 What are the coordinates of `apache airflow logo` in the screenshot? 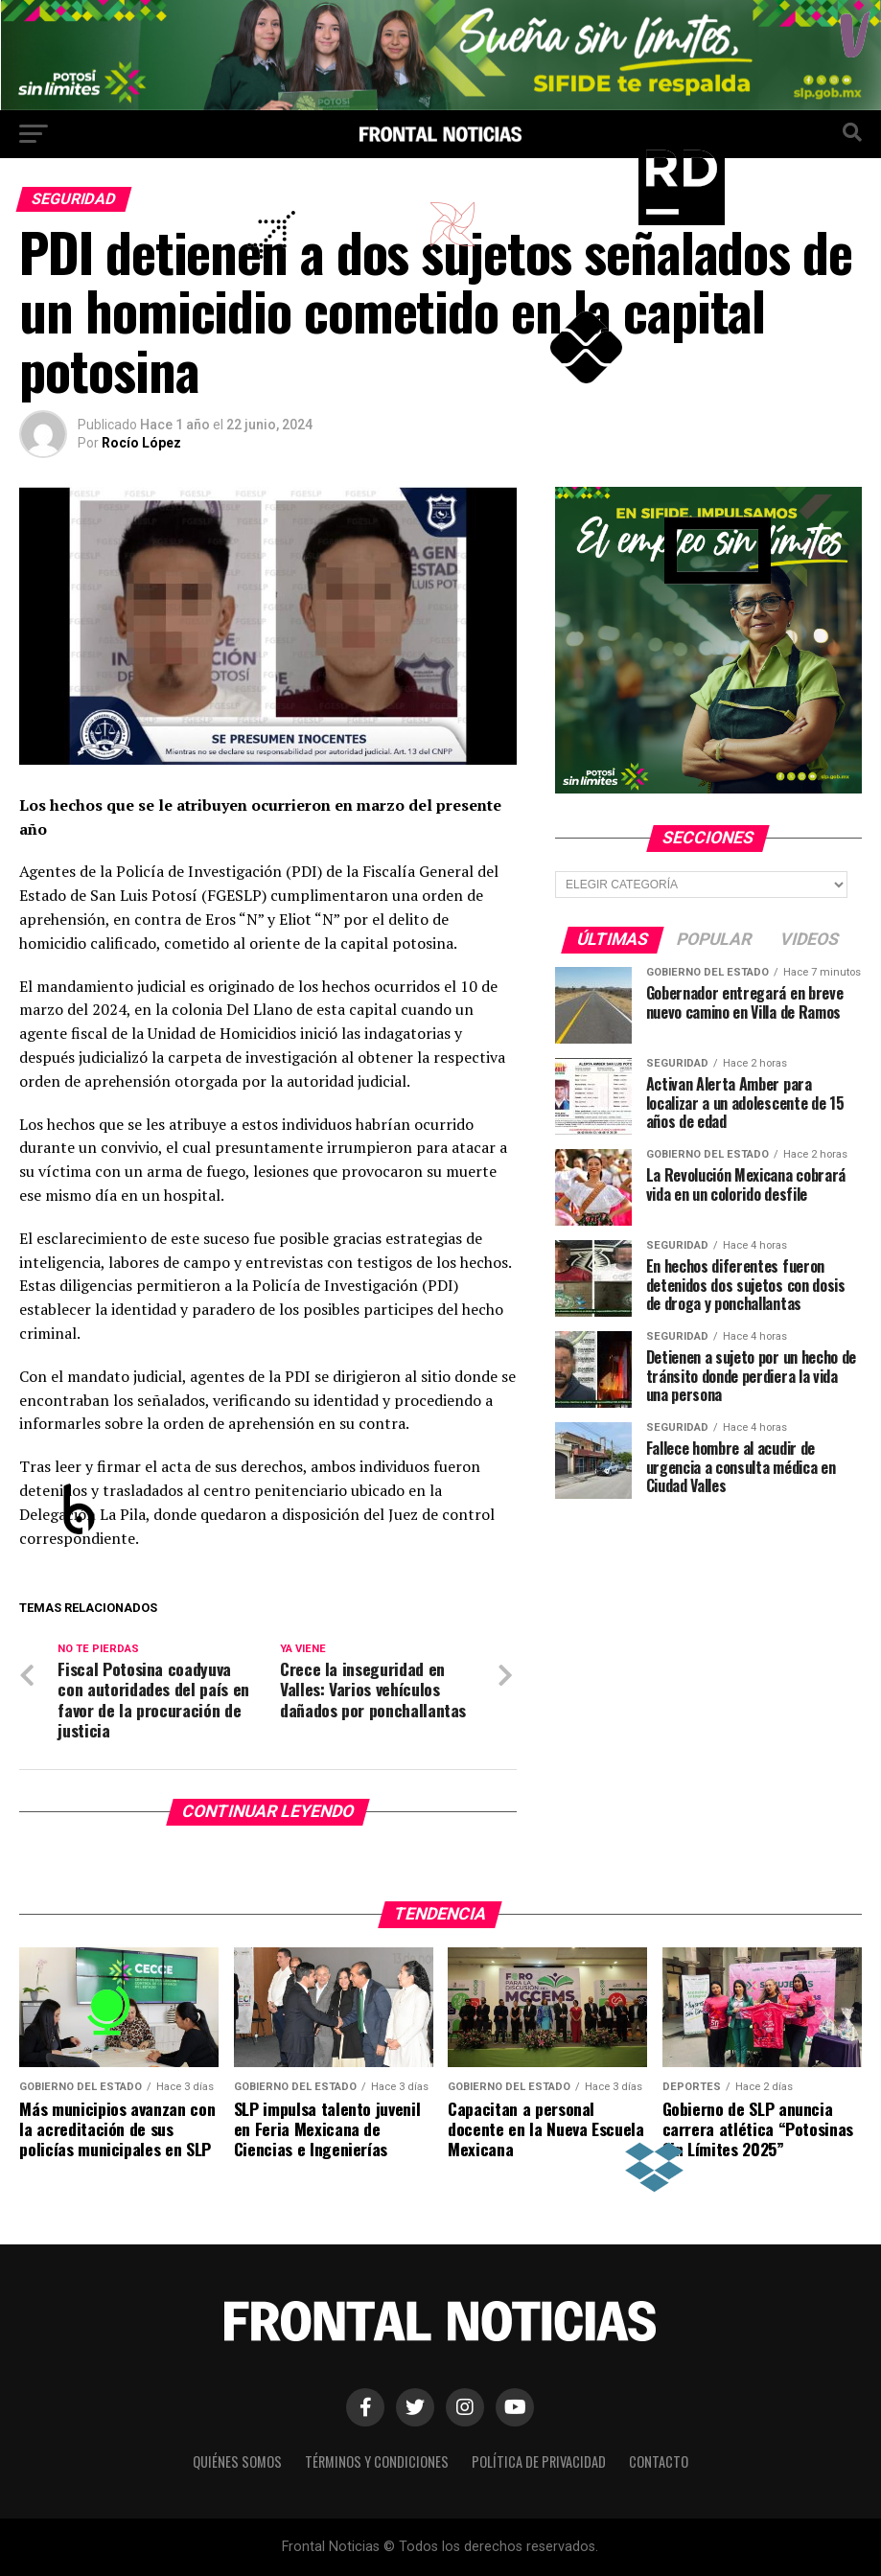 It's located at (452, 224).